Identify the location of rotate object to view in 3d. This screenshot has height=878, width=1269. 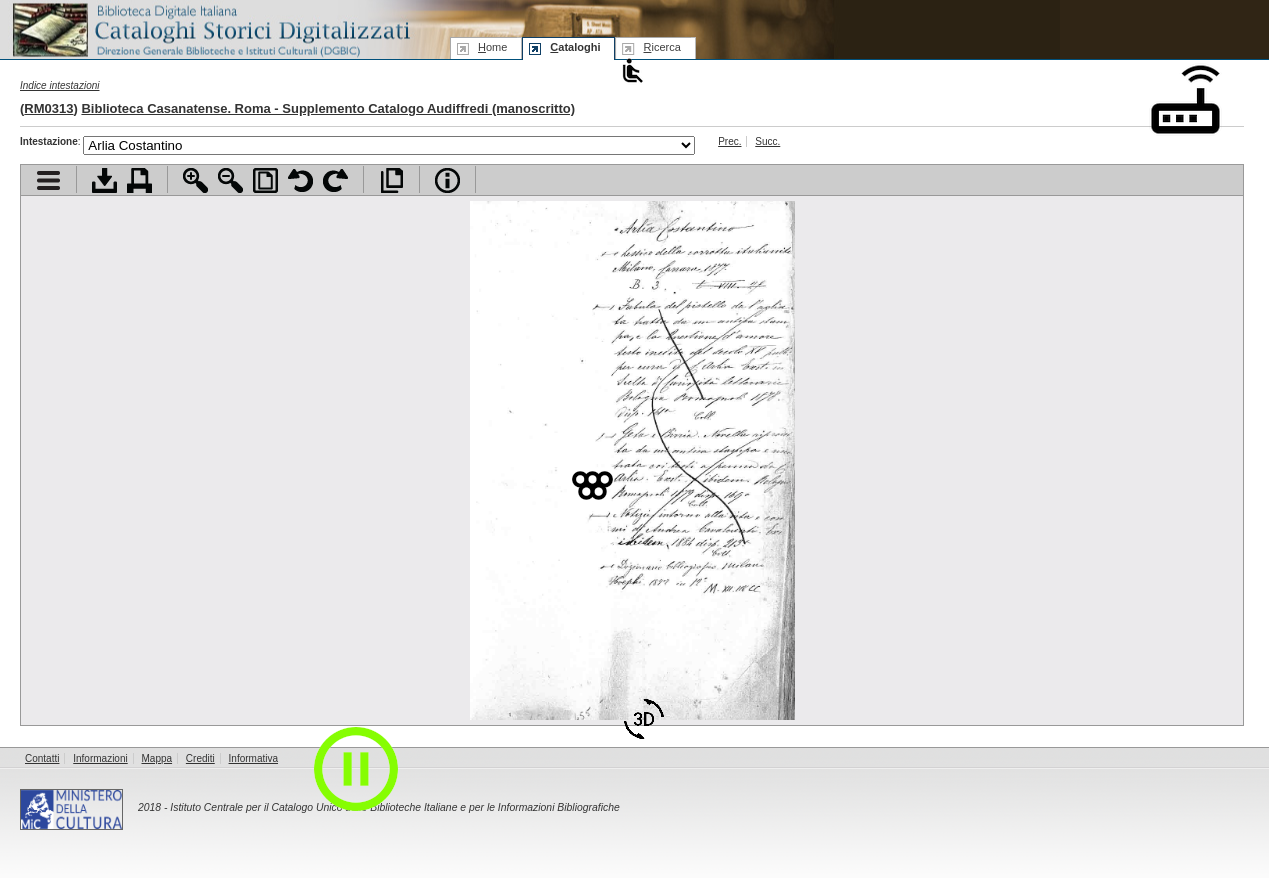
(644, 719).